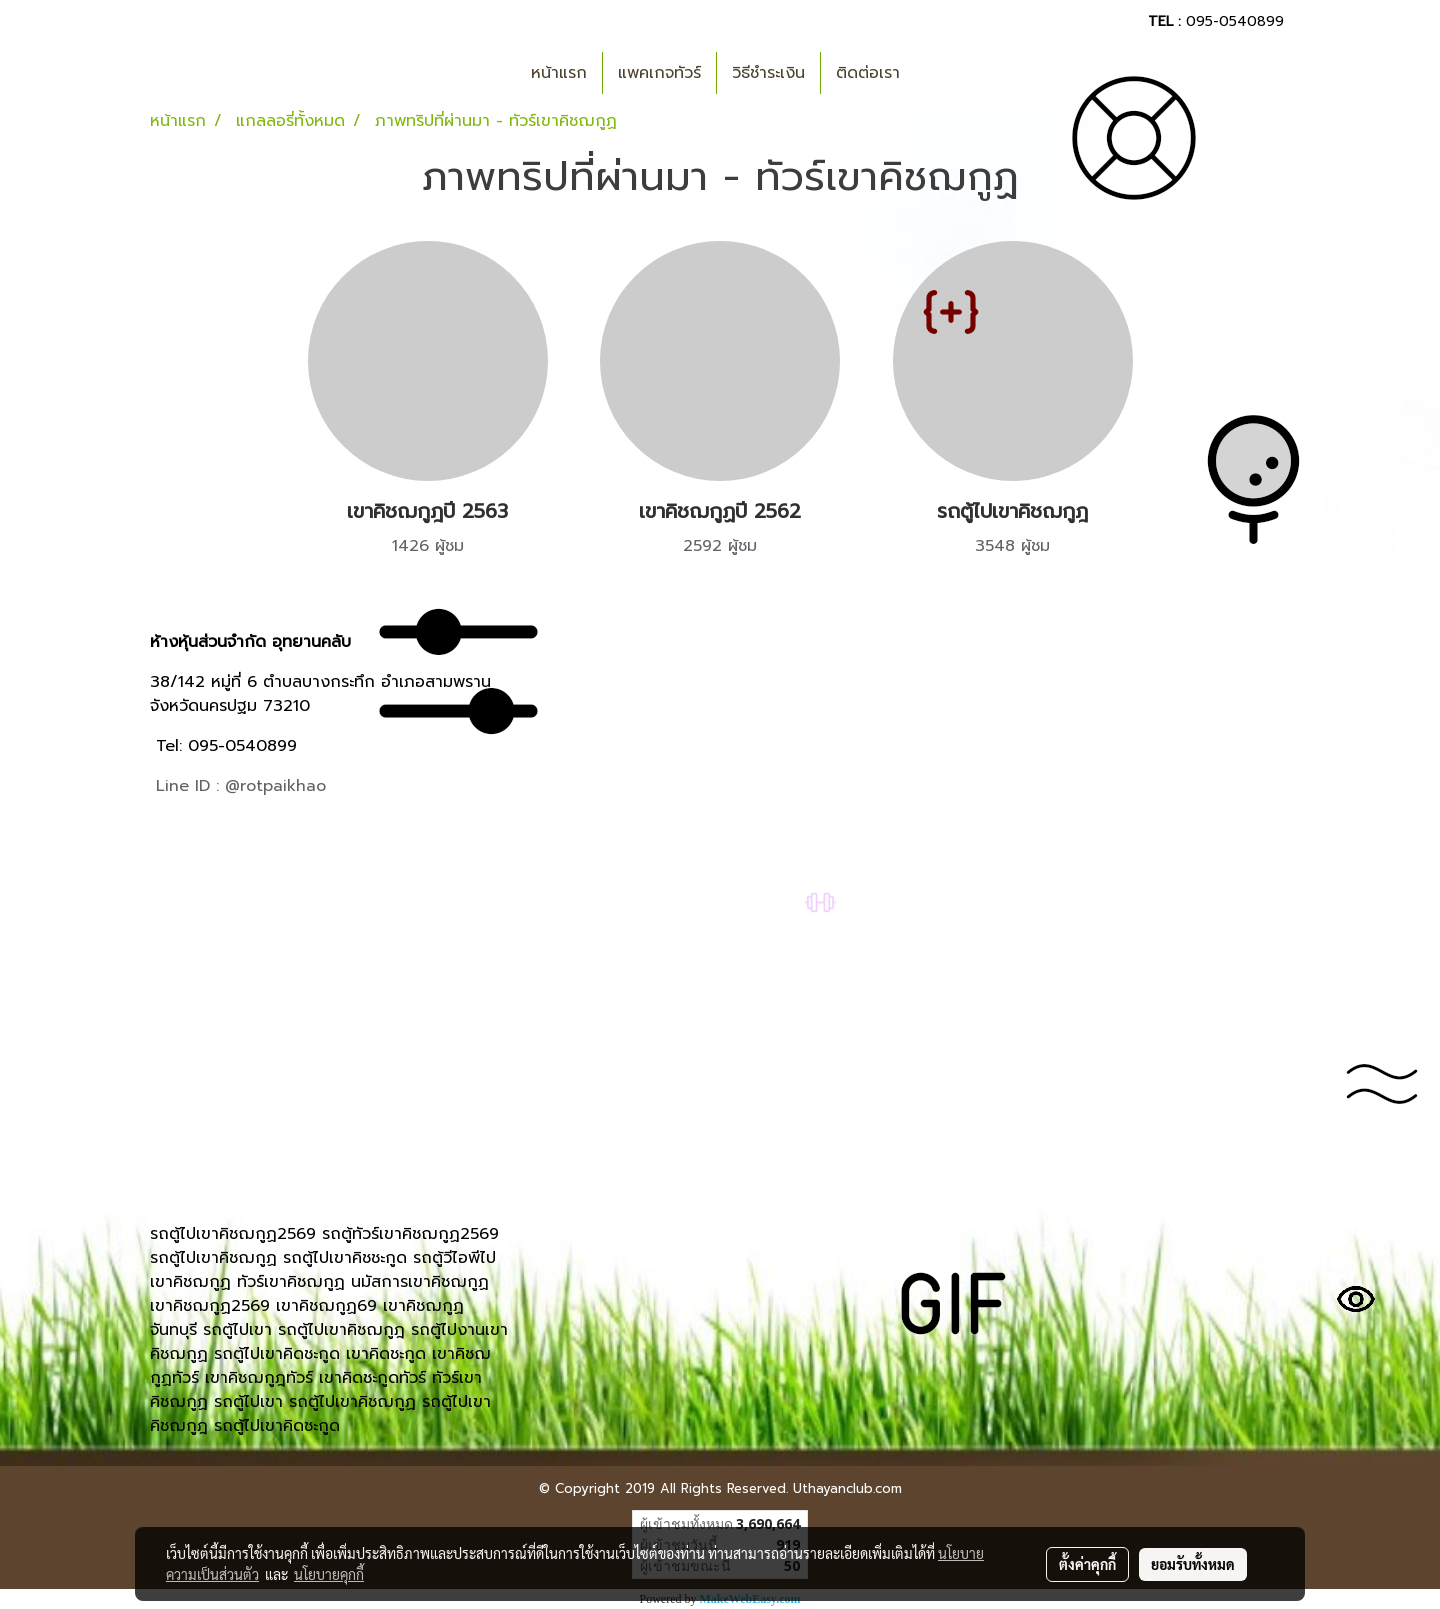 The image size is (1440, 1609). Describe the element at coordinates (1382, 1084) in the screenshot. I see `indicates approximate or estimated value` at that location.